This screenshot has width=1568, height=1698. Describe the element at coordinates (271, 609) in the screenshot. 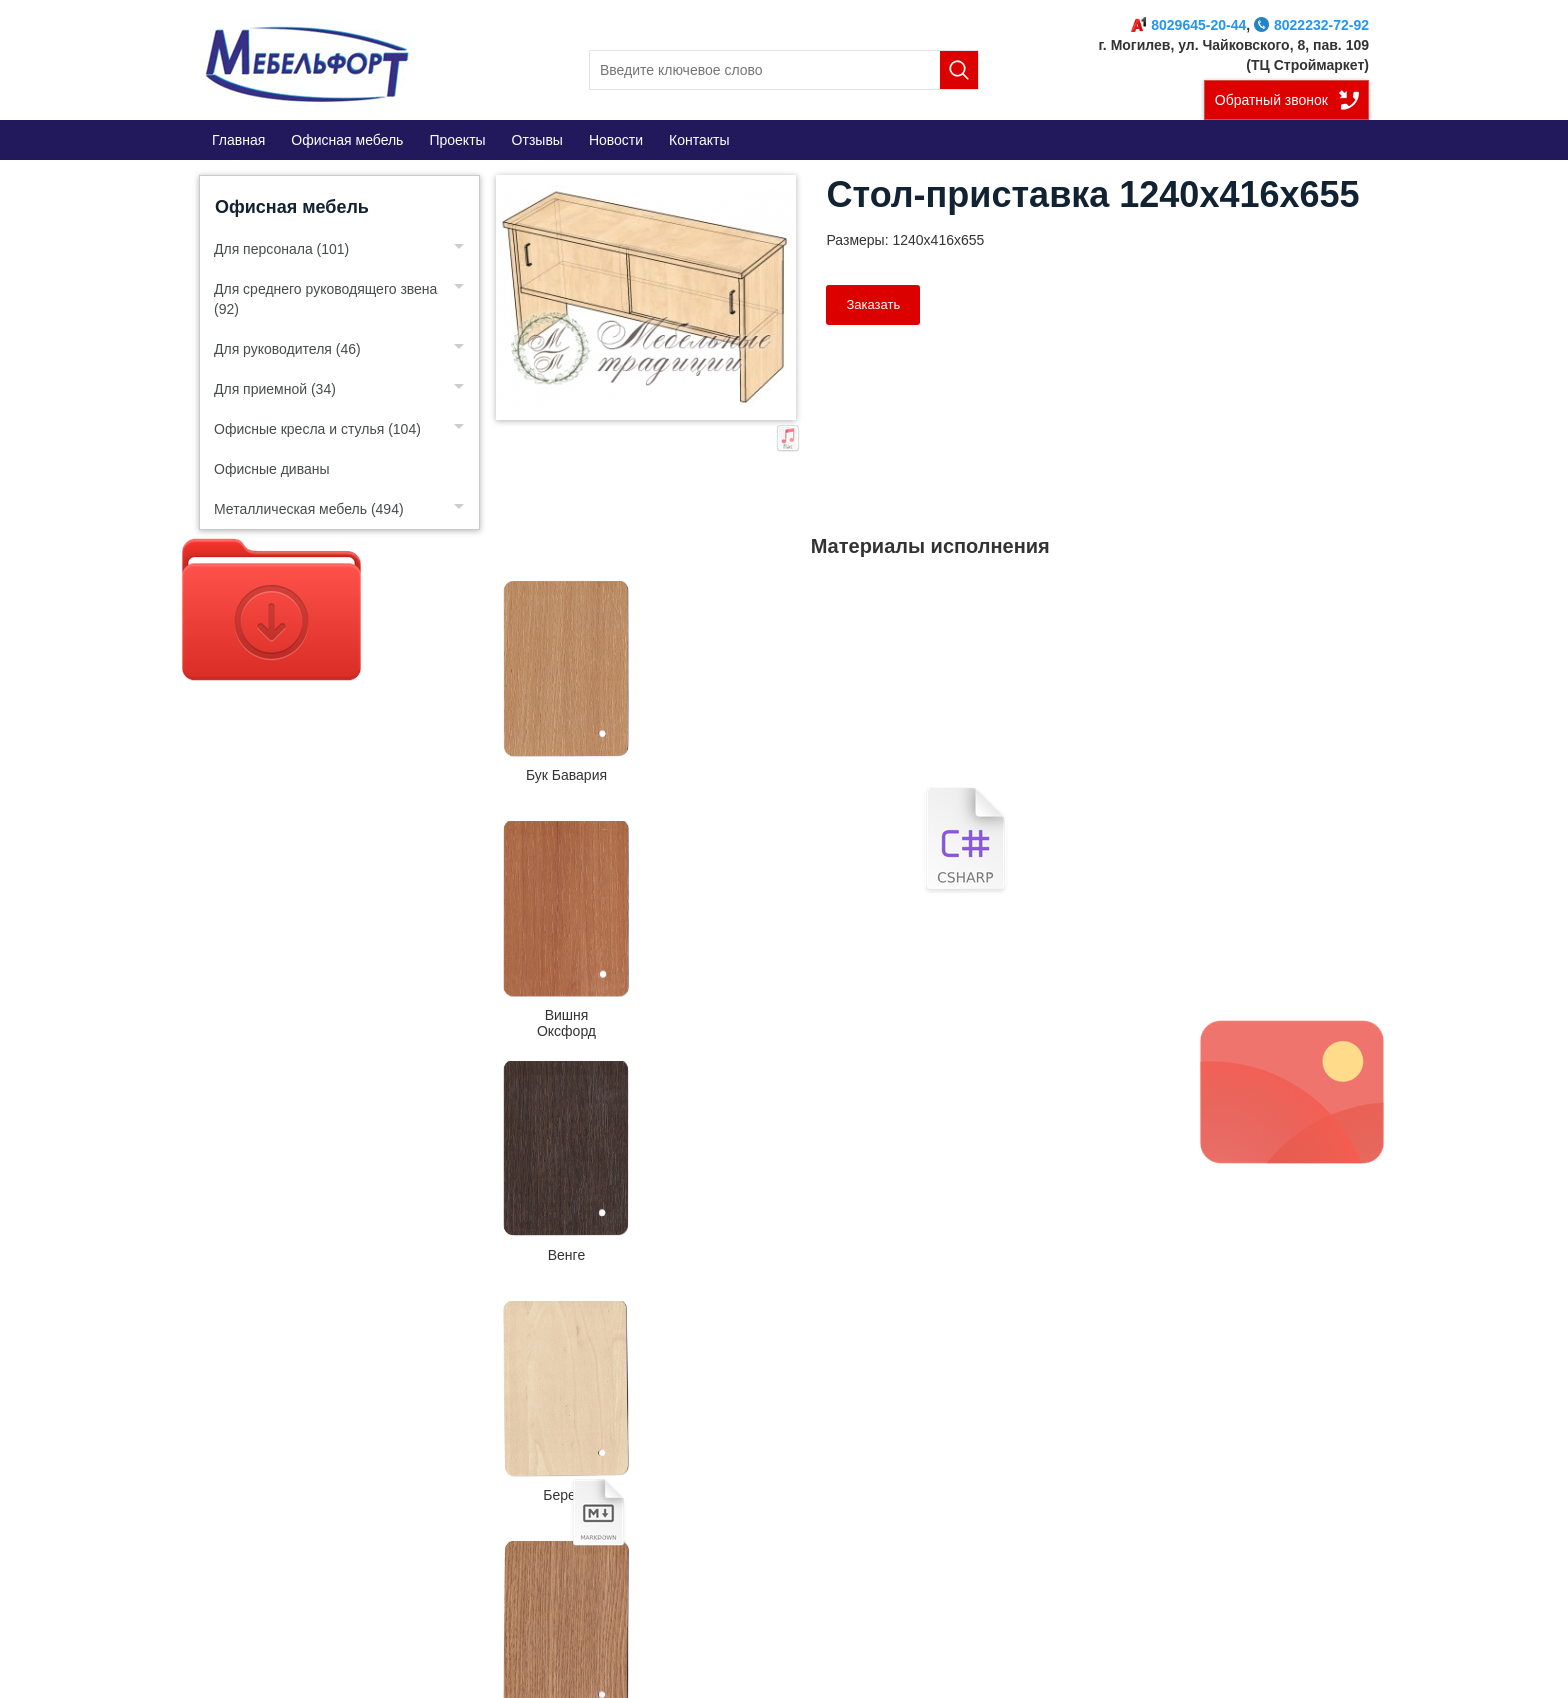

I see `access your downloads folder` at that location.